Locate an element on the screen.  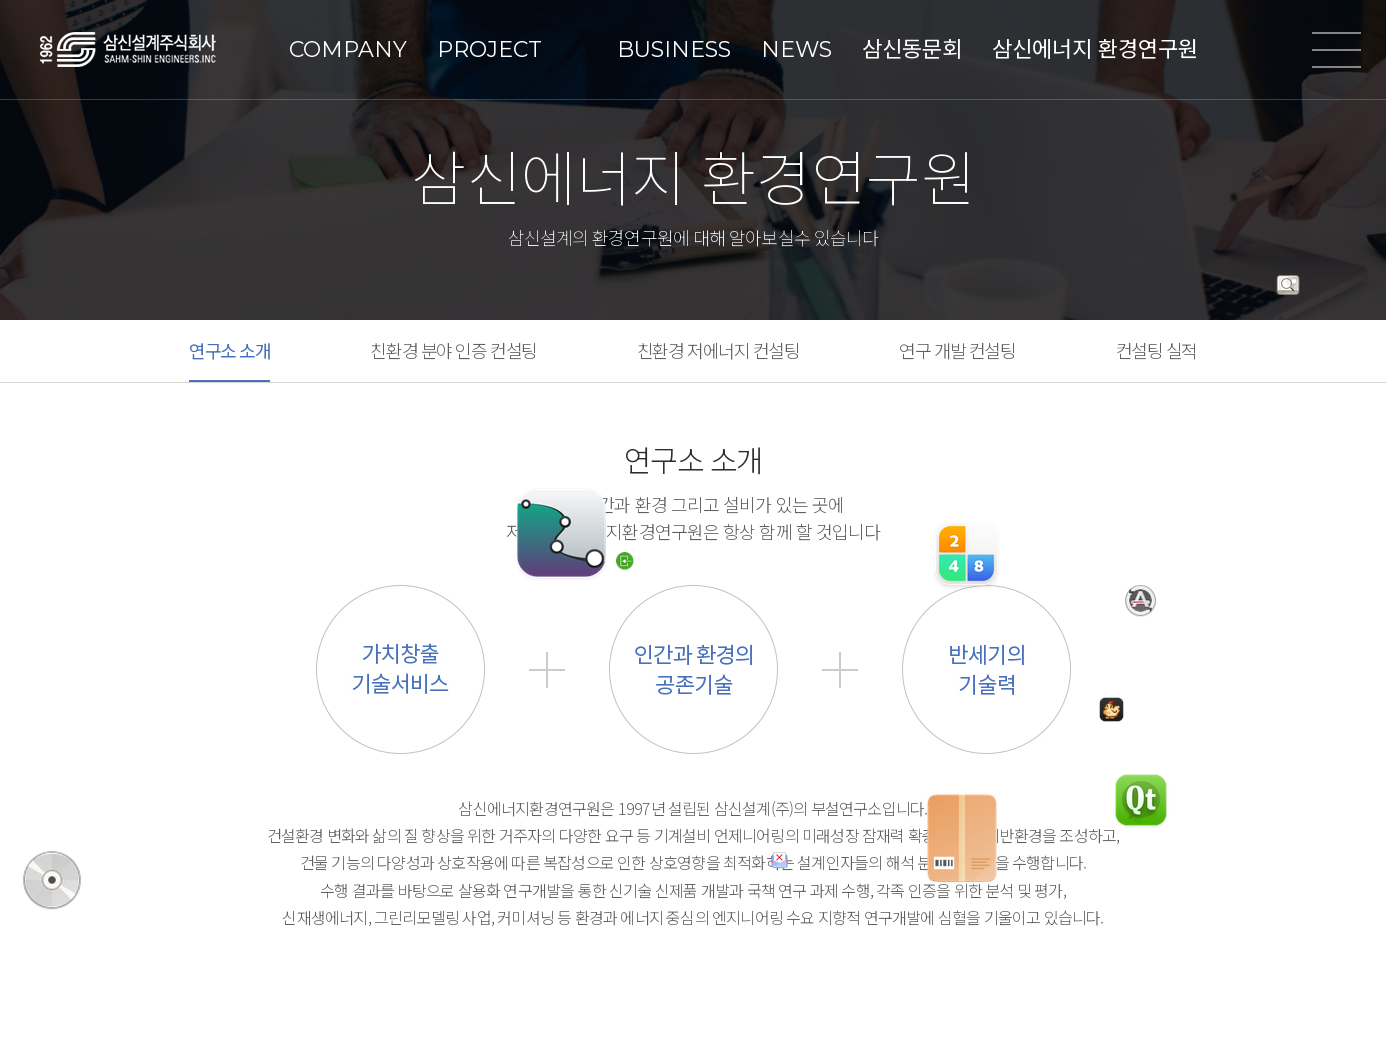
check for system software updates is located at coordinates (1140, 600).